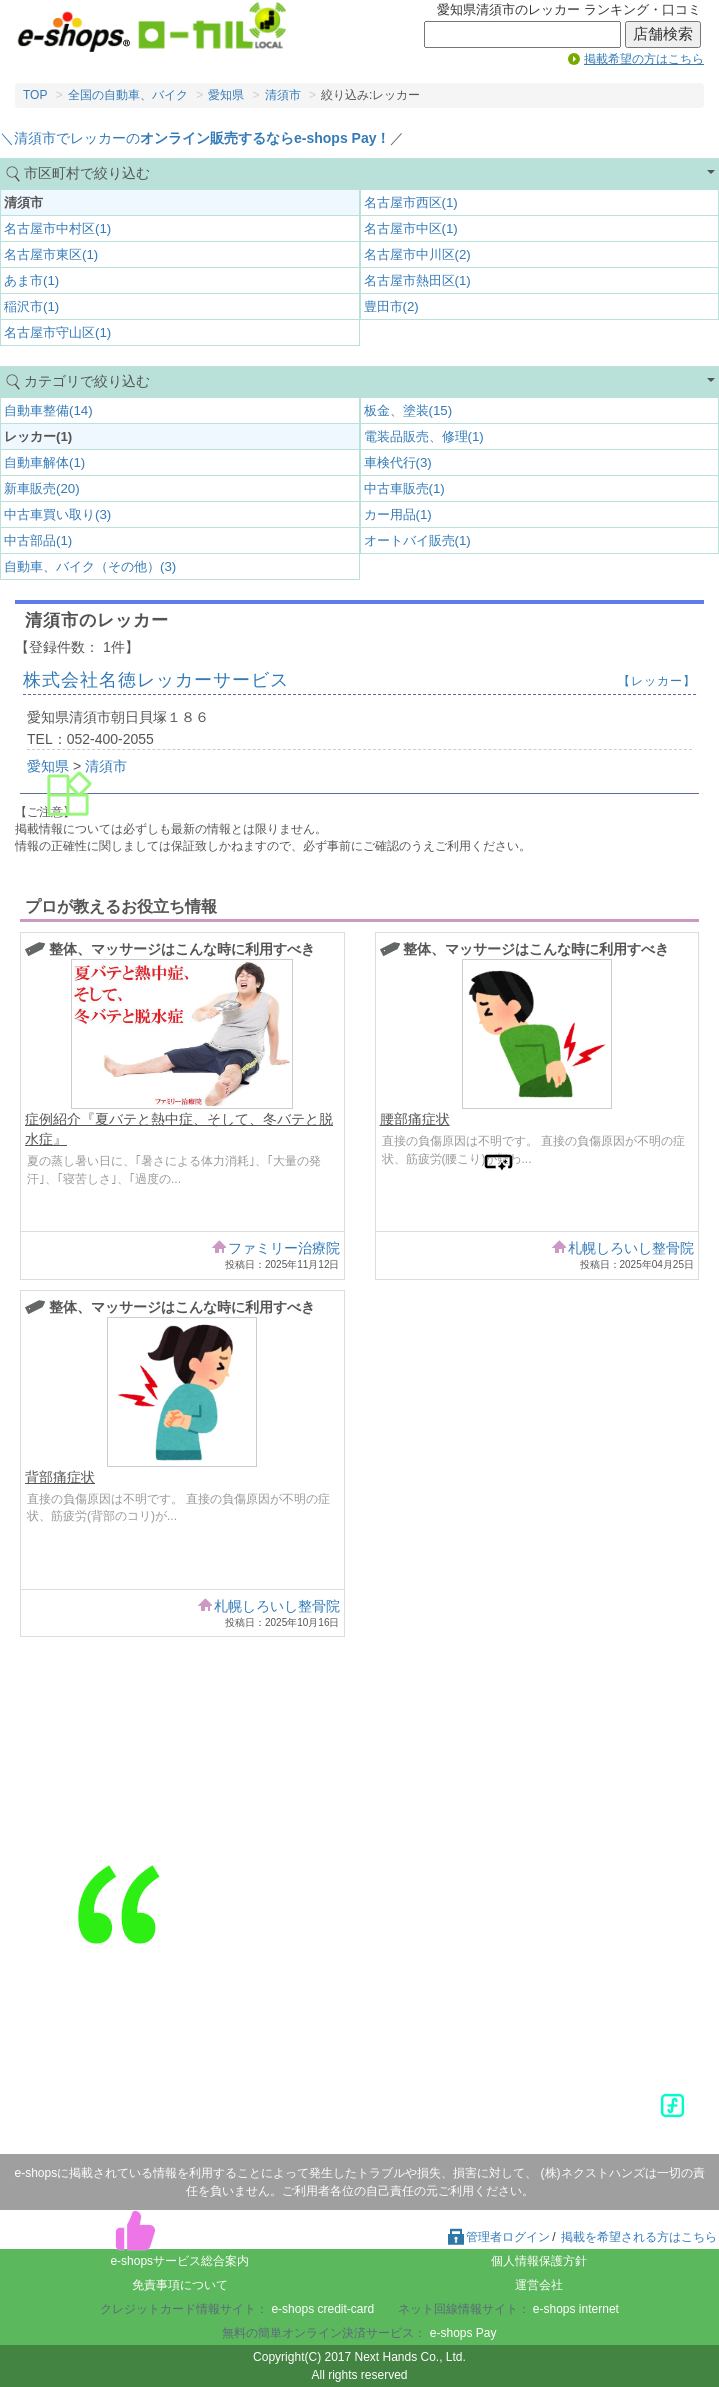  I want to click on add a smart or AI-powered action button, so click(498, 1161).